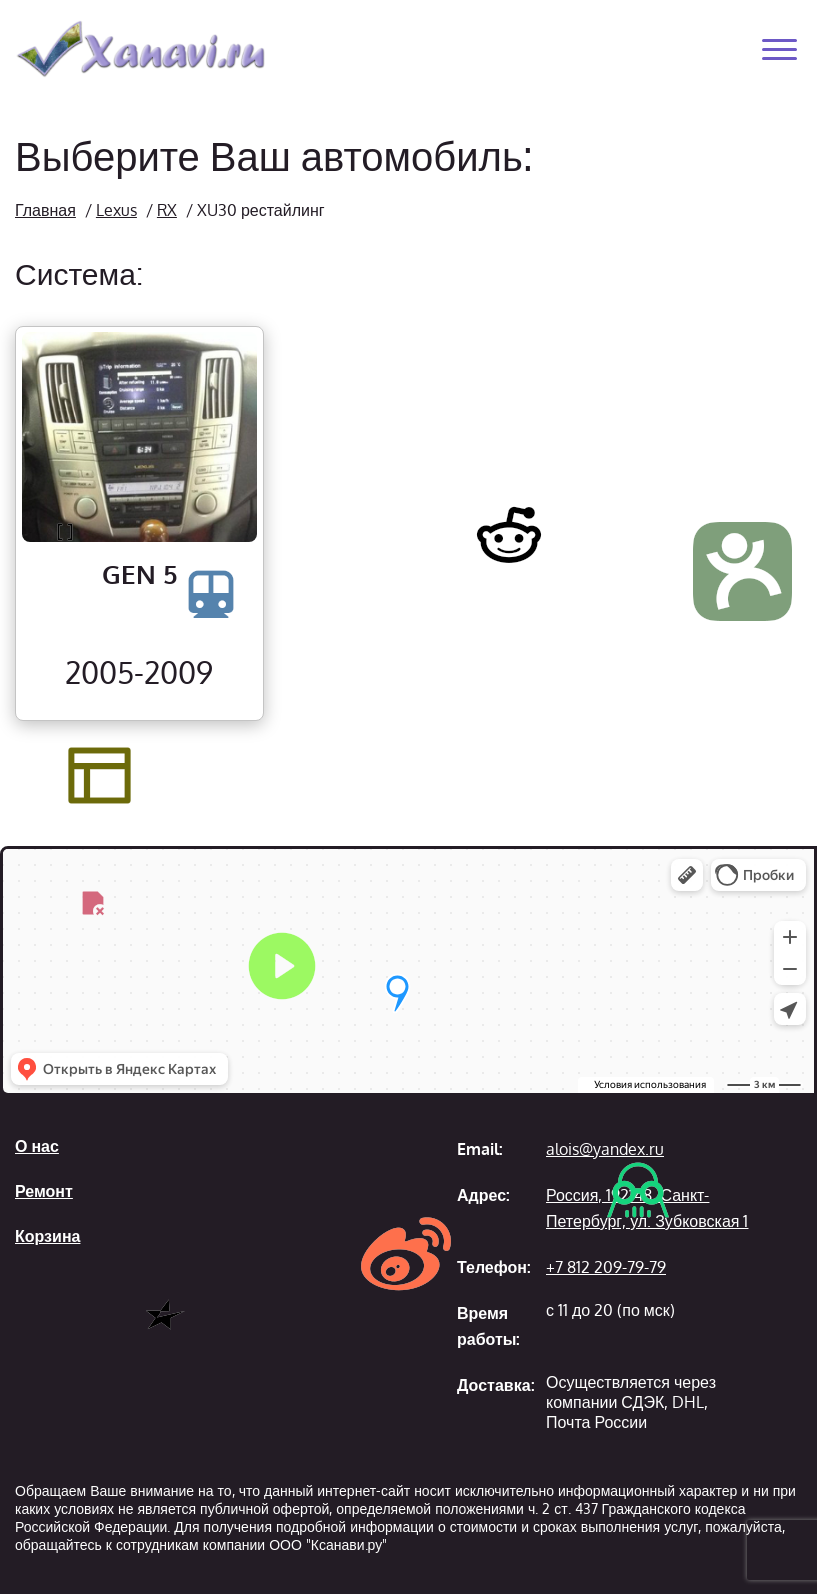 Image resolution: width=817 pixels, height=1594 pixels. What do you see at coordinates (282, 966) in the screenshot?
I see `play media or video content` at bounding box center [282, 966].